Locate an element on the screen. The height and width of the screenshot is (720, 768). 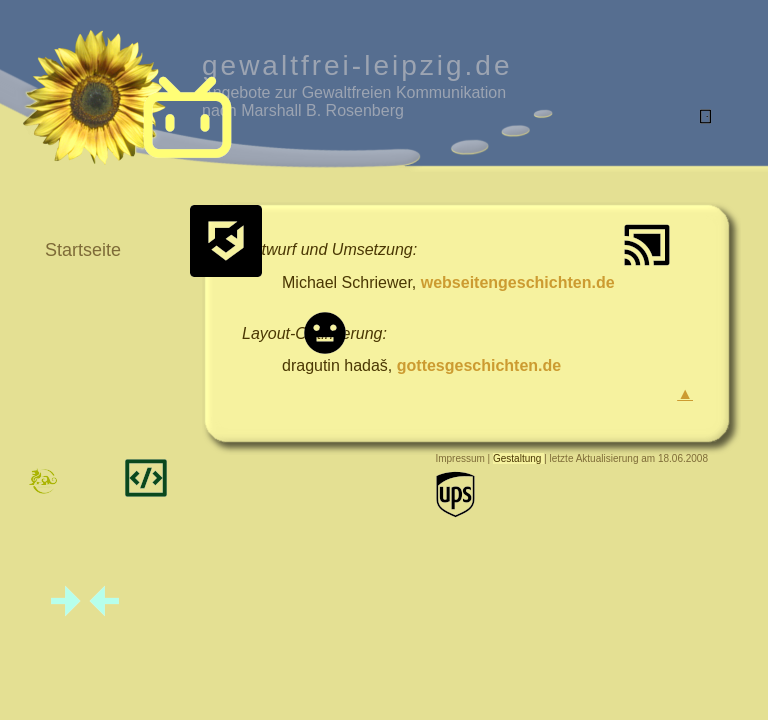
indicates neutral feedback or rating is located at coordinates (325, 333).